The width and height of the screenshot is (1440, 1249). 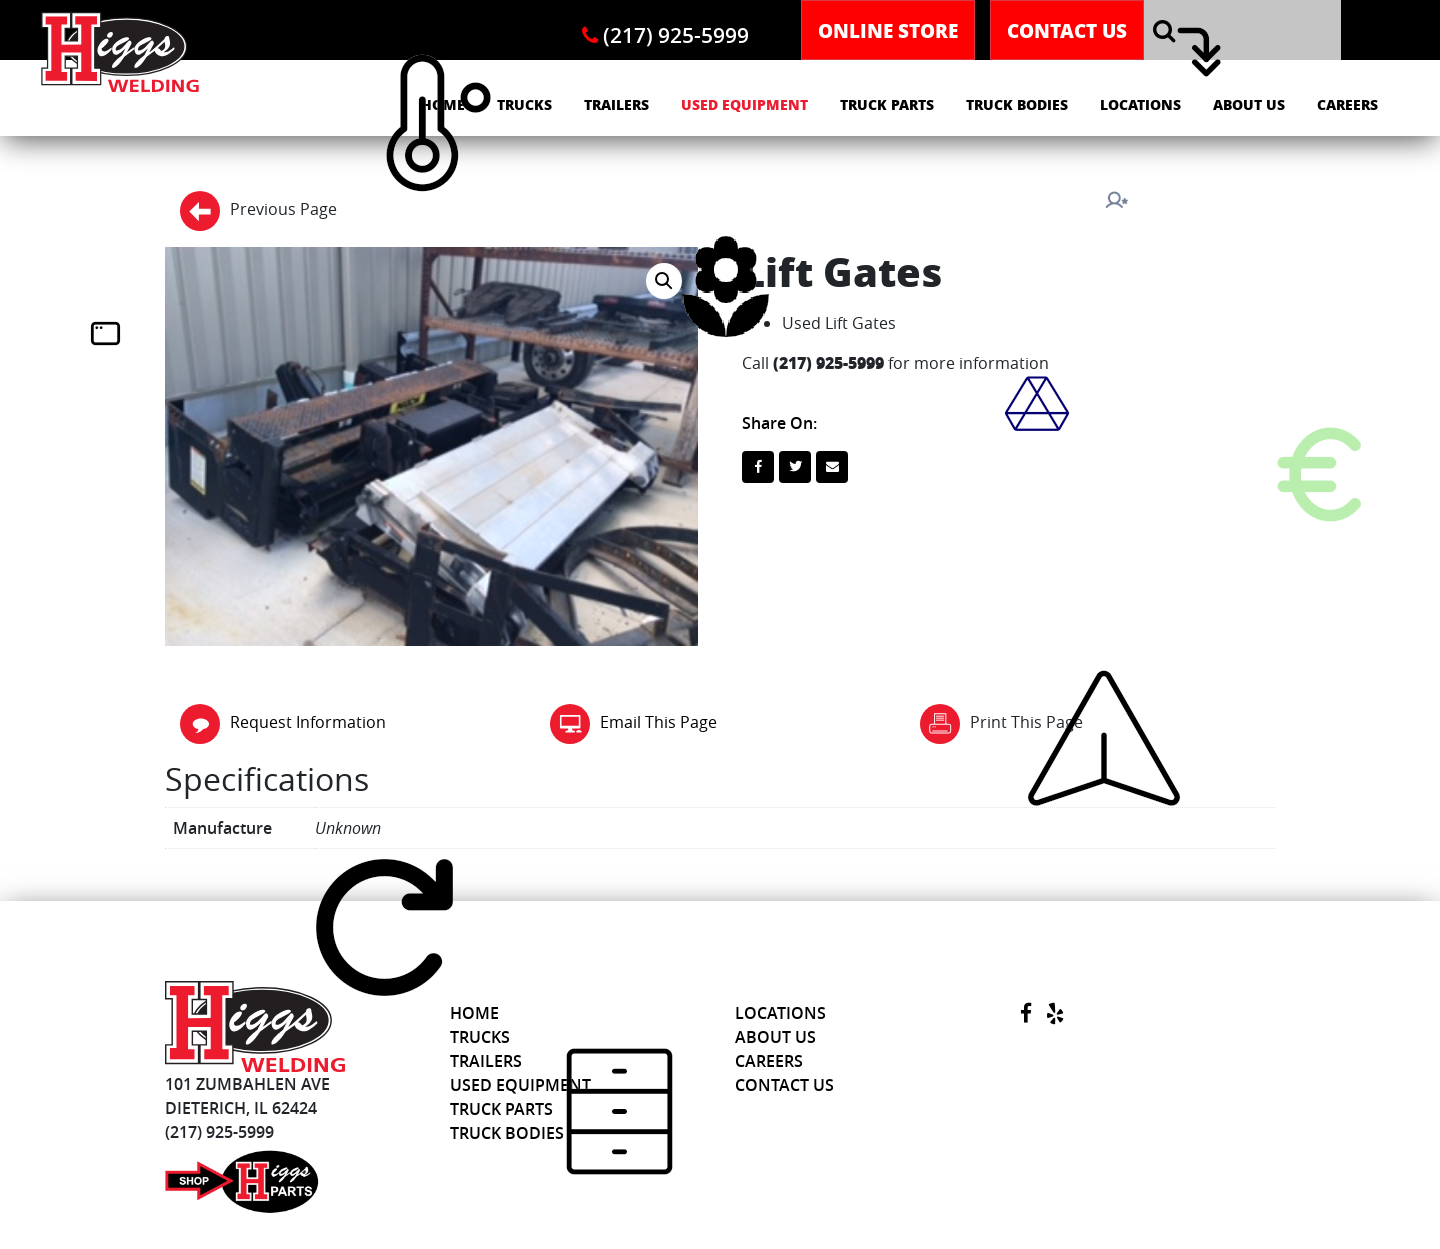 What do you see at coordinates (1037, 406) in the screenshot?
I see `access google drive files and storage` at bounding box center [1037, 406].